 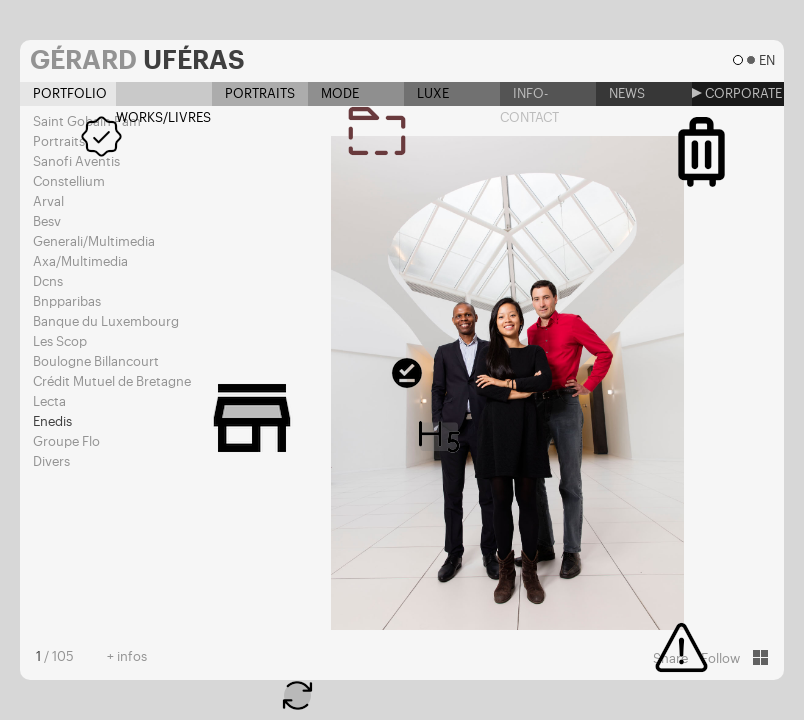 I want to click on format text as heading level 5, so click(x=437, y=436).